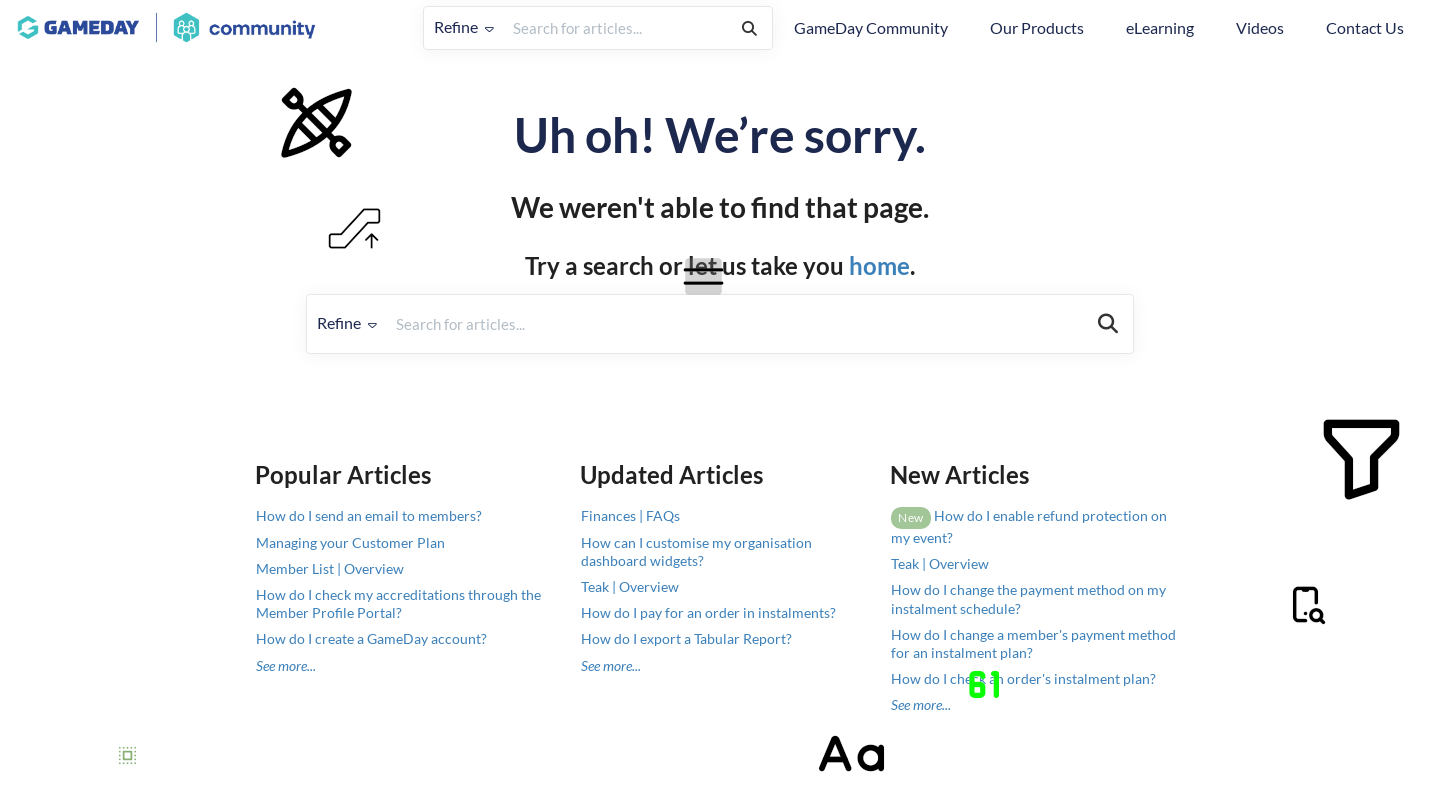 This screenshot has height=805, width=1440. I want to click on indicates escalator going up, so click(354, 228).